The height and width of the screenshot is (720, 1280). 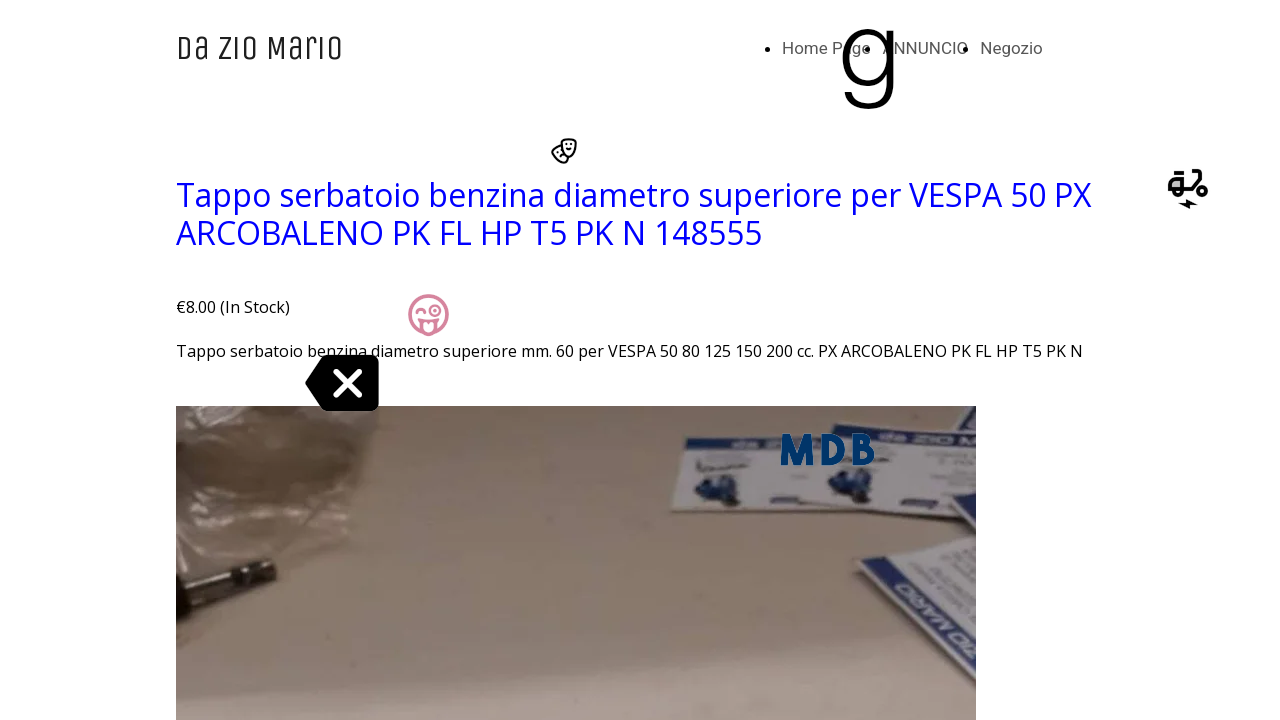 I want to click on add a playful or silly reaction to a message, so click(x=428, y=314).